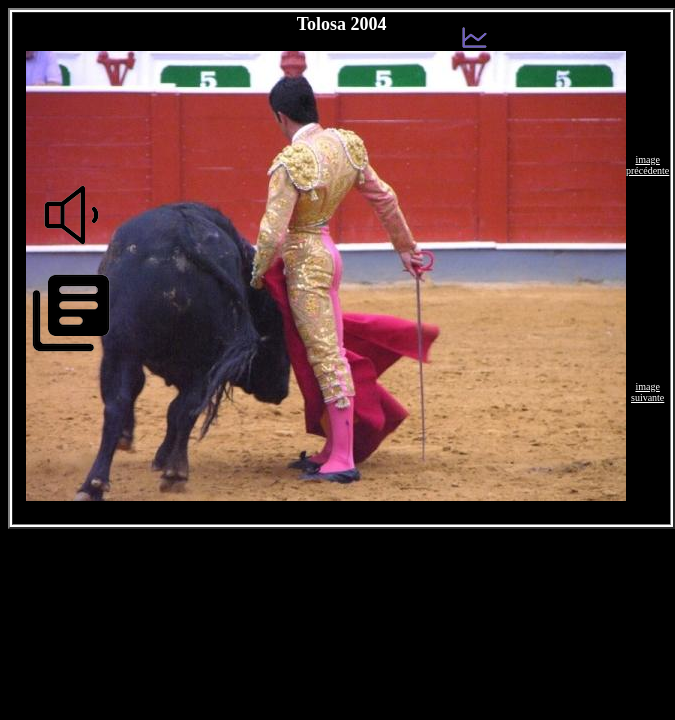 Image resolution: width=675 pixels, height=720 pixels. Describe the element at coordinates (71, 313) in the screenshot. I see `access your document library` at that location.